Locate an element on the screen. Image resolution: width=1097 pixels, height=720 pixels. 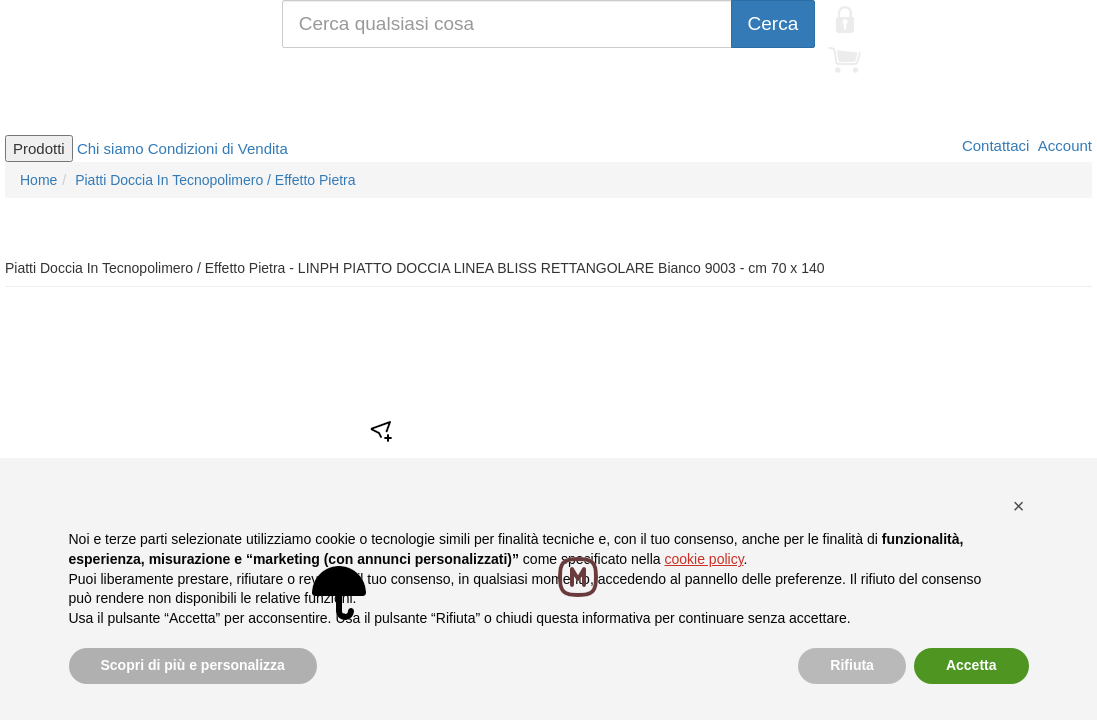
view weather protection or rain forecast is located at coordinates (339, 593).